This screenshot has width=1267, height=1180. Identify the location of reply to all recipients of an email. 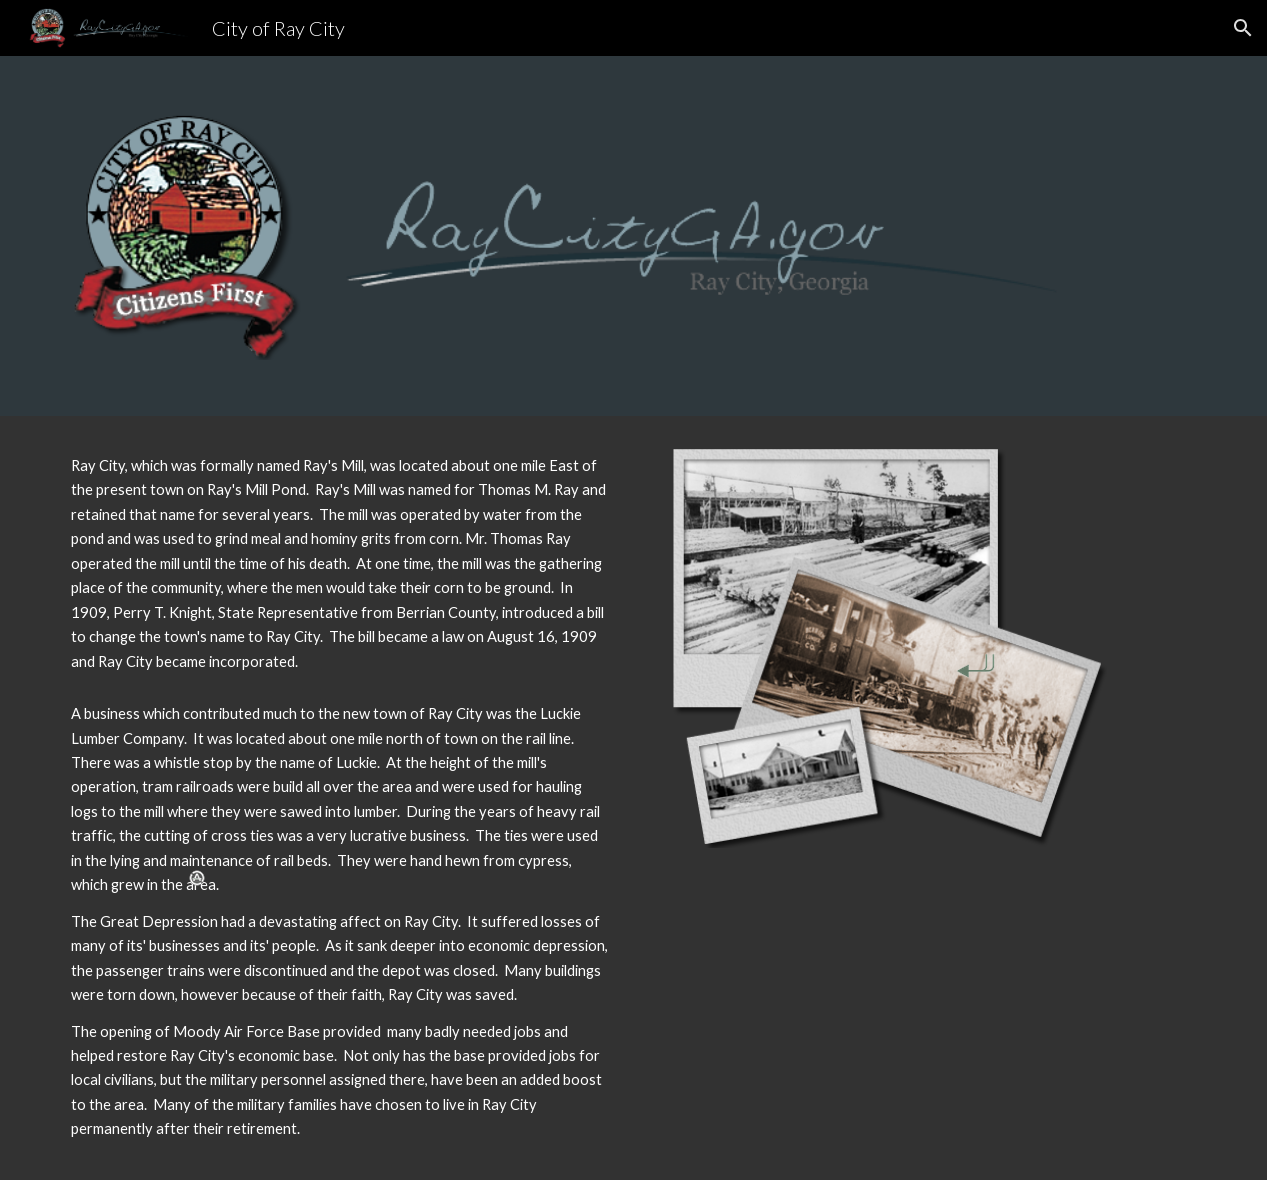
(975, 663).